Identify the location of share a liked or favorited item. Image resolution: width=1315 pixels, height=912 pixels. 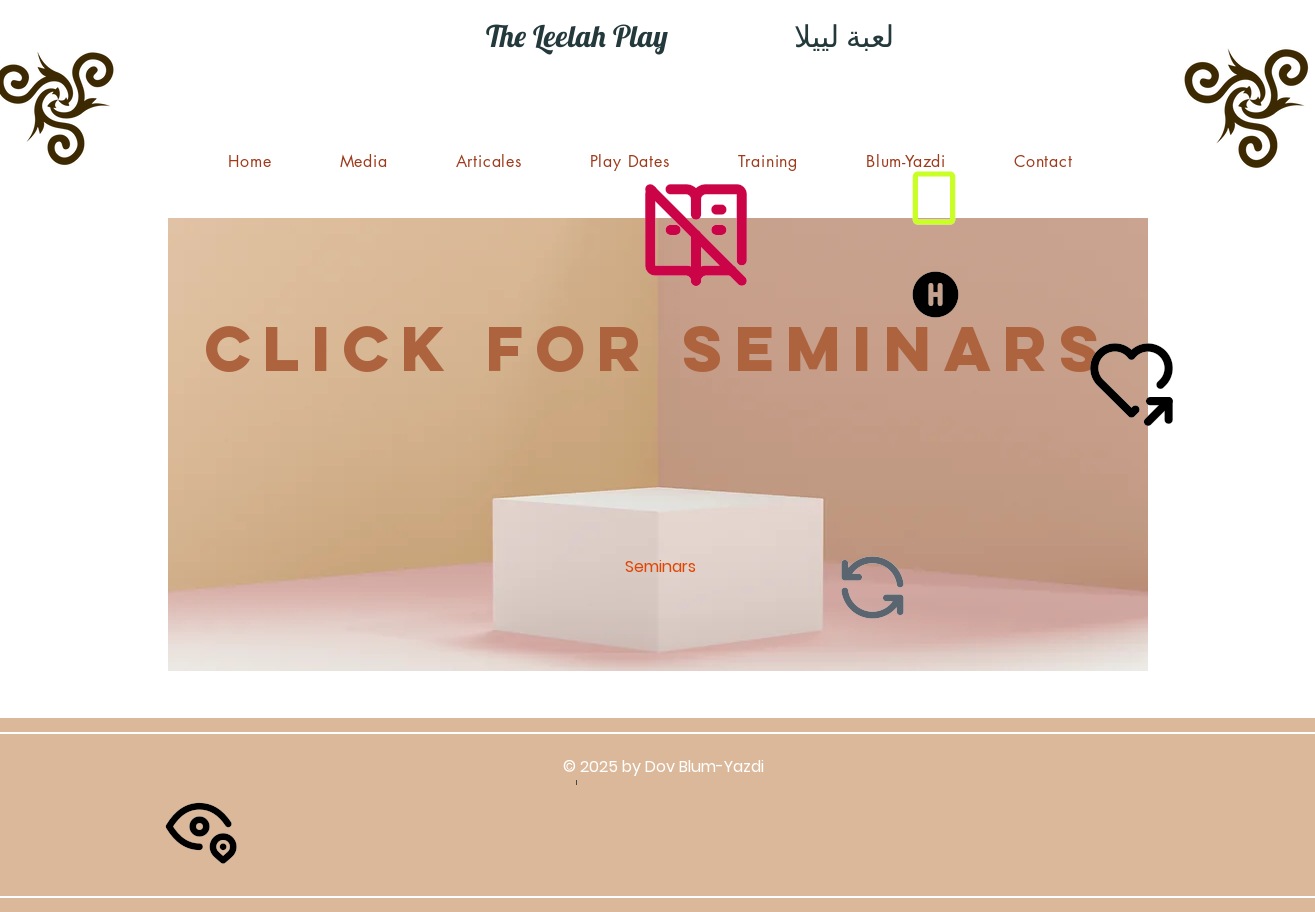
(1131, 380).